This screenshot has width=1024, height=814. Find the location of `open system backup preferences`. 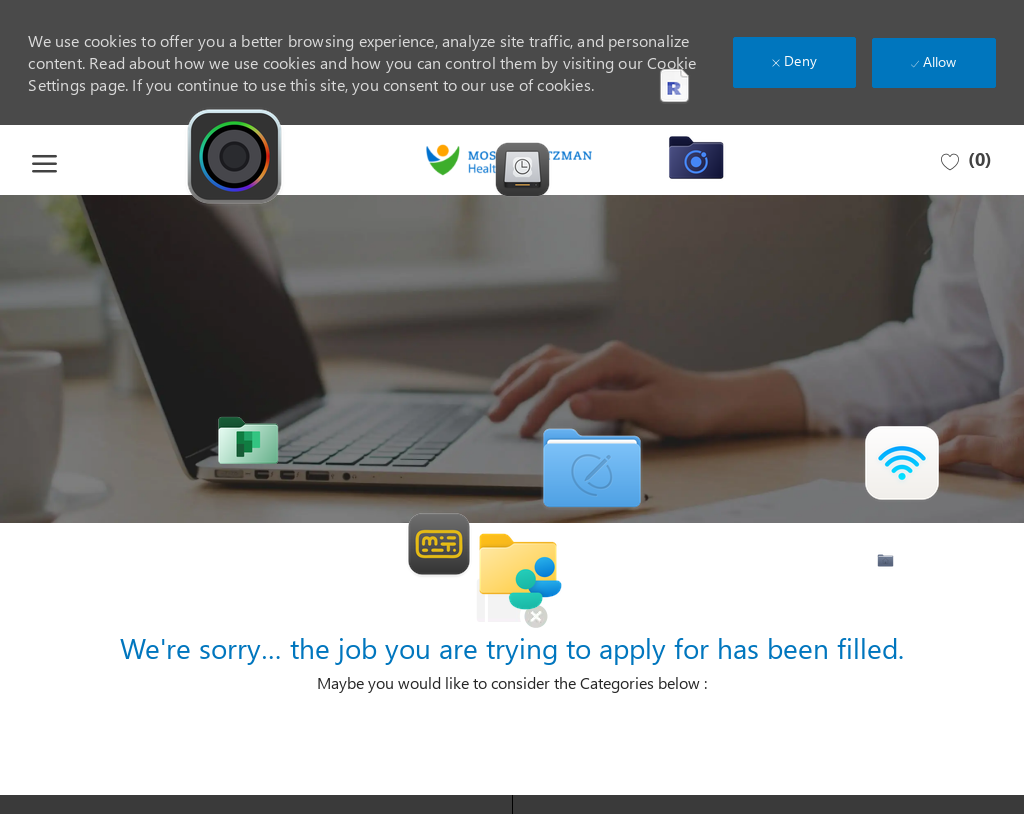

open system backup preferences is located at coordinates (522, 169).